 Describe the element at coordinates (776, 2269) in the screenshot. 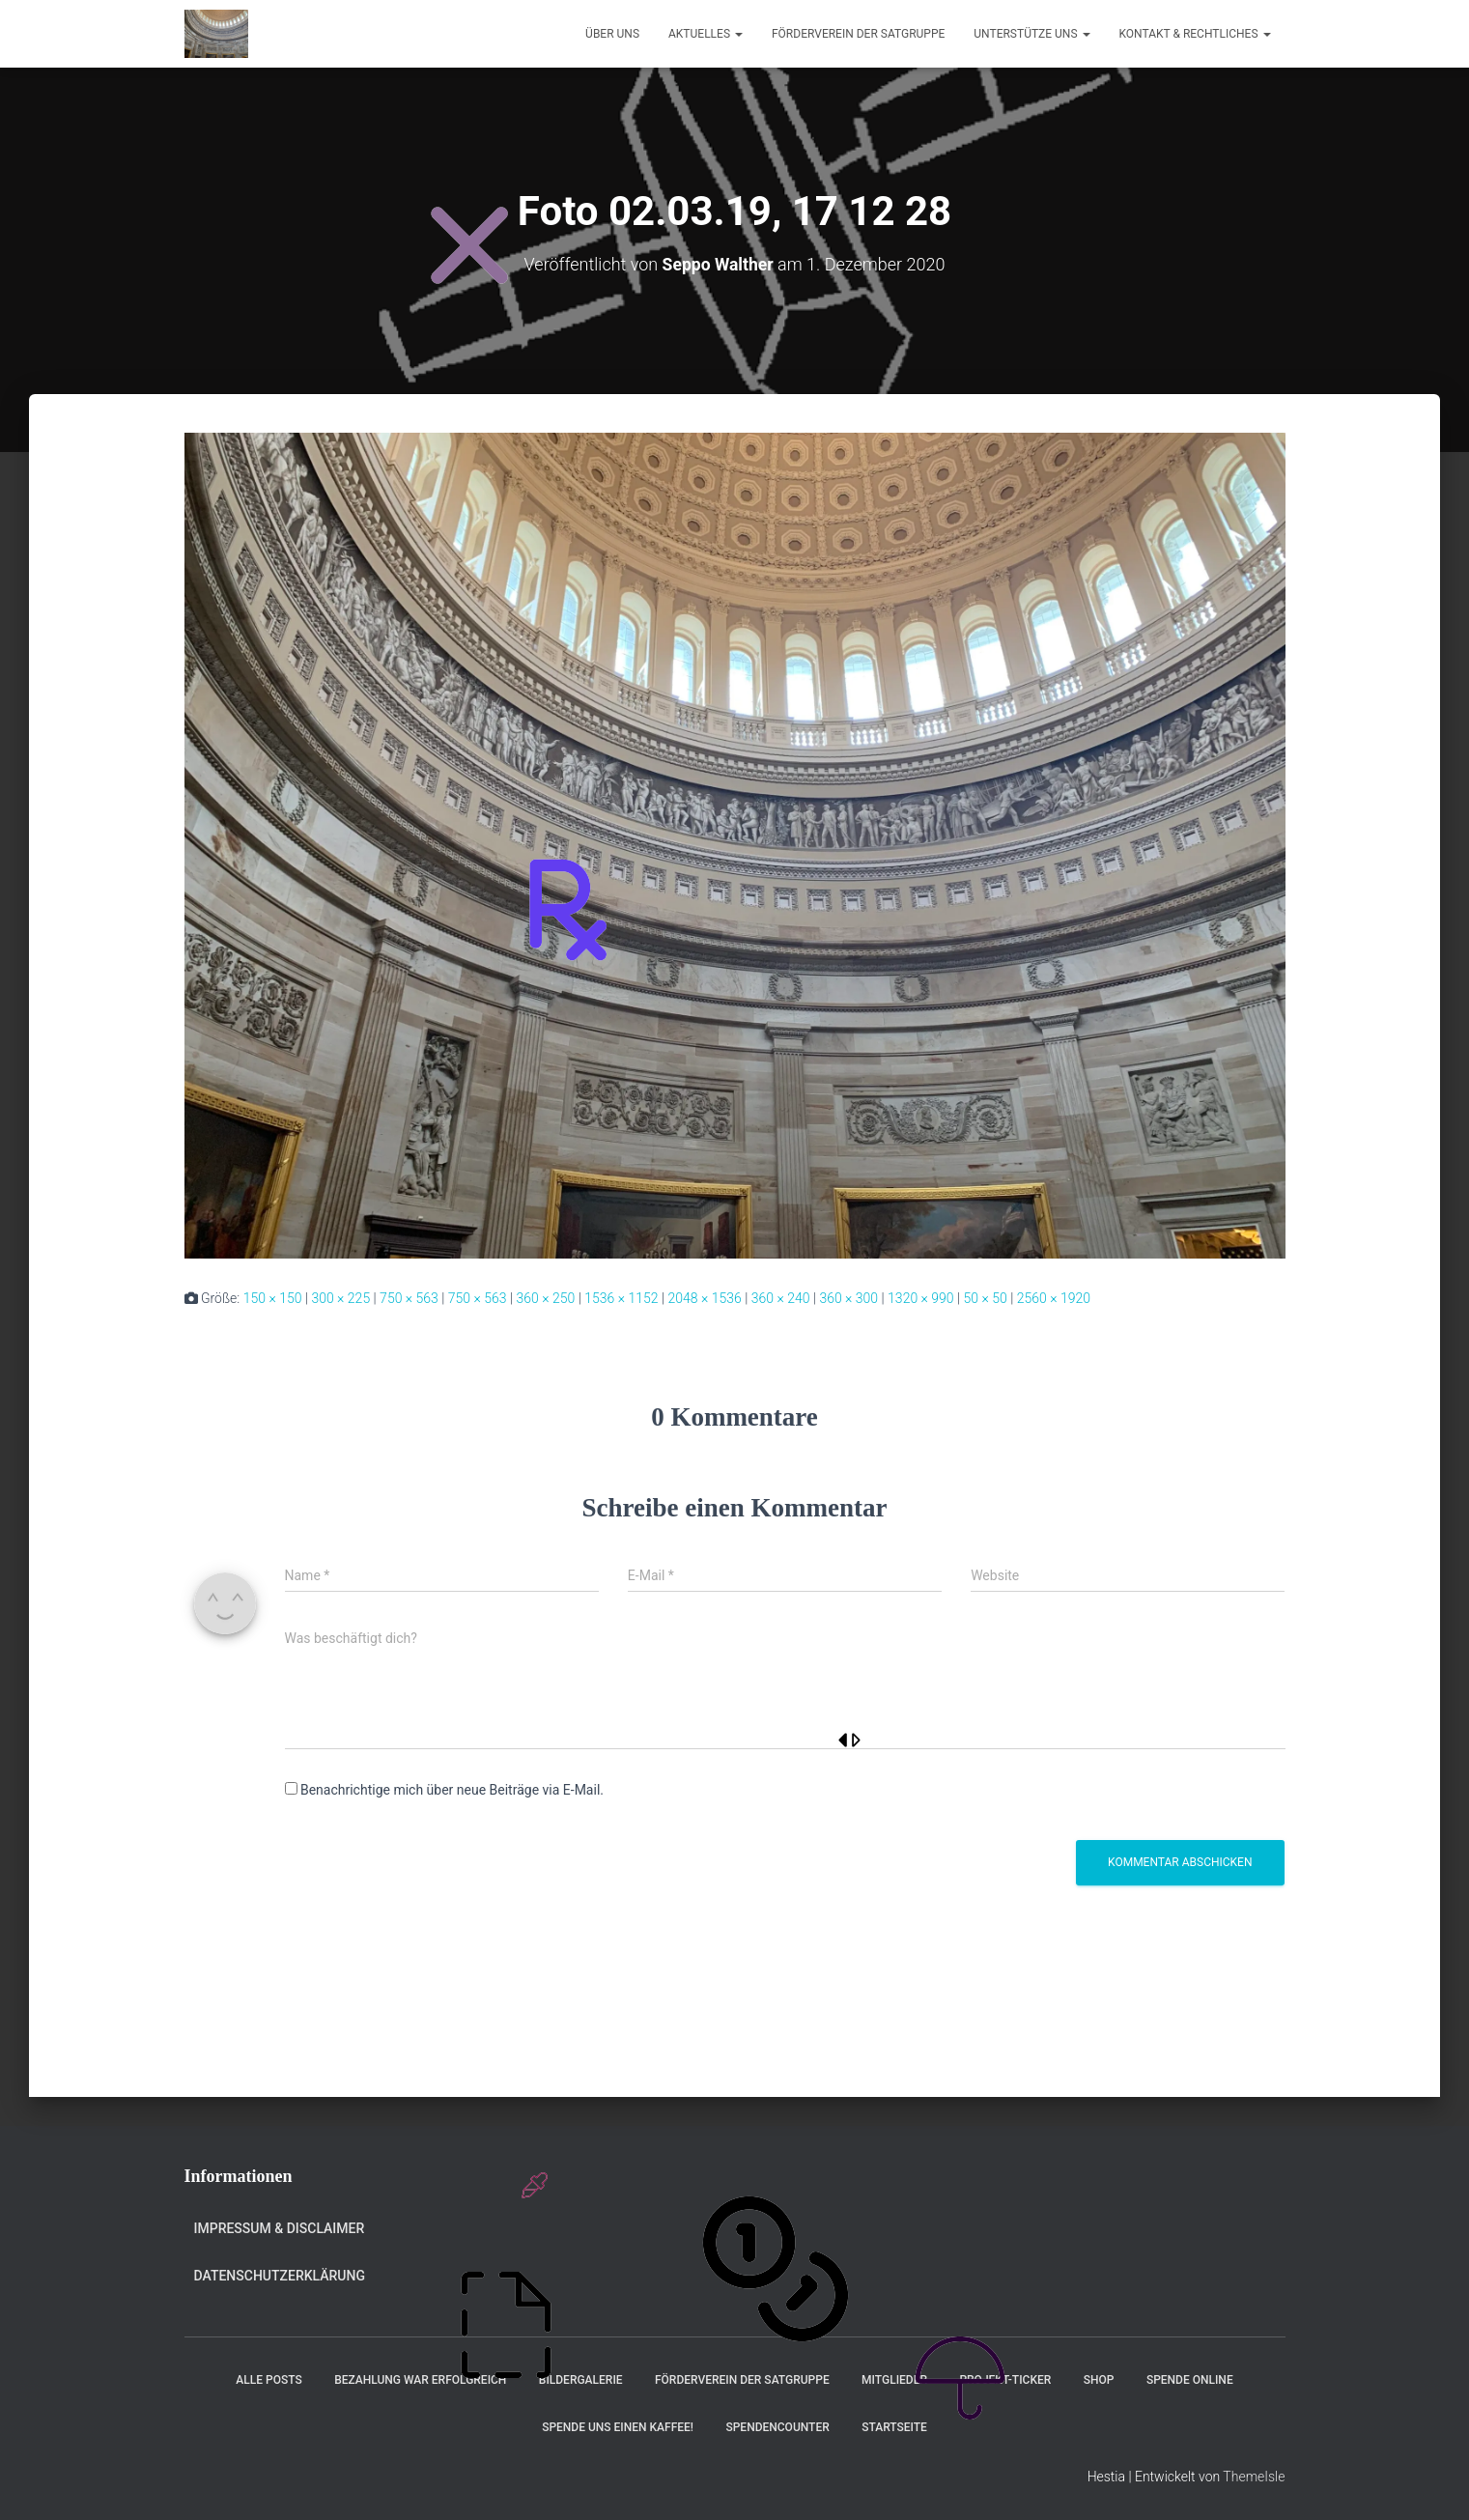

I see `view your coin balance or currency` at that location.